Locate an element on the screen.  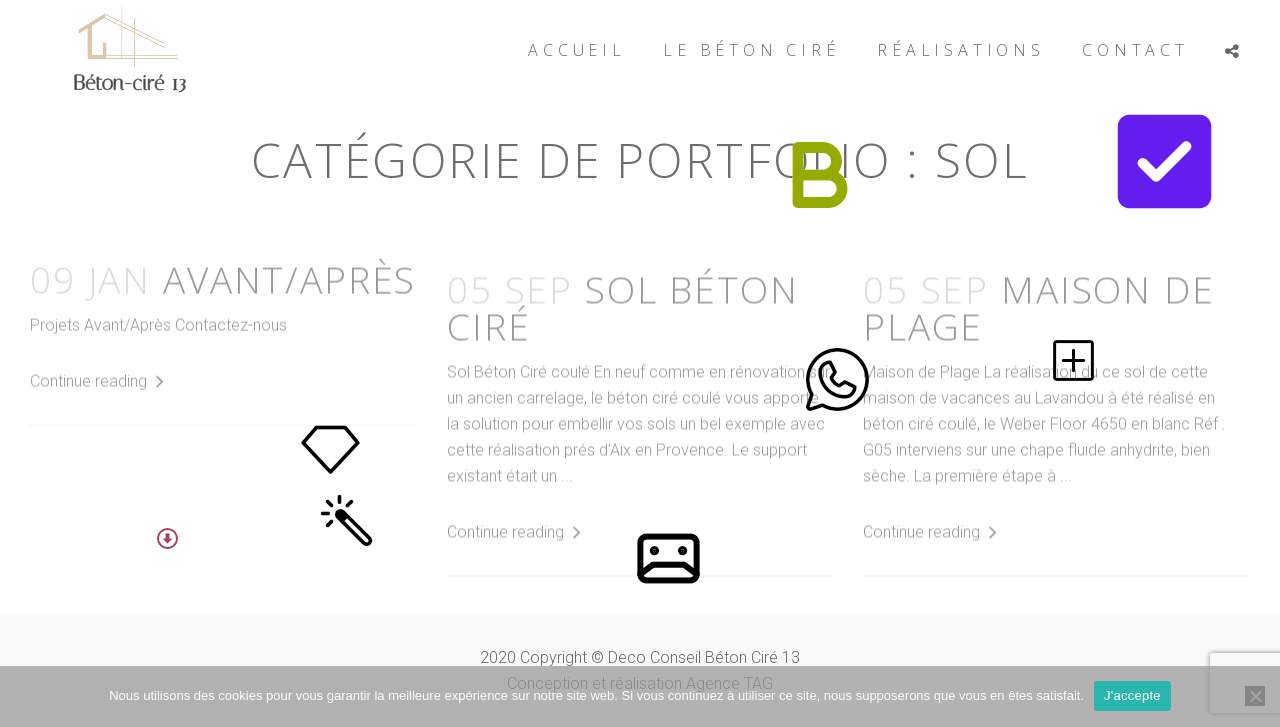
apply auto-enhance or magic adjustments is located at coordinates (347, 521).